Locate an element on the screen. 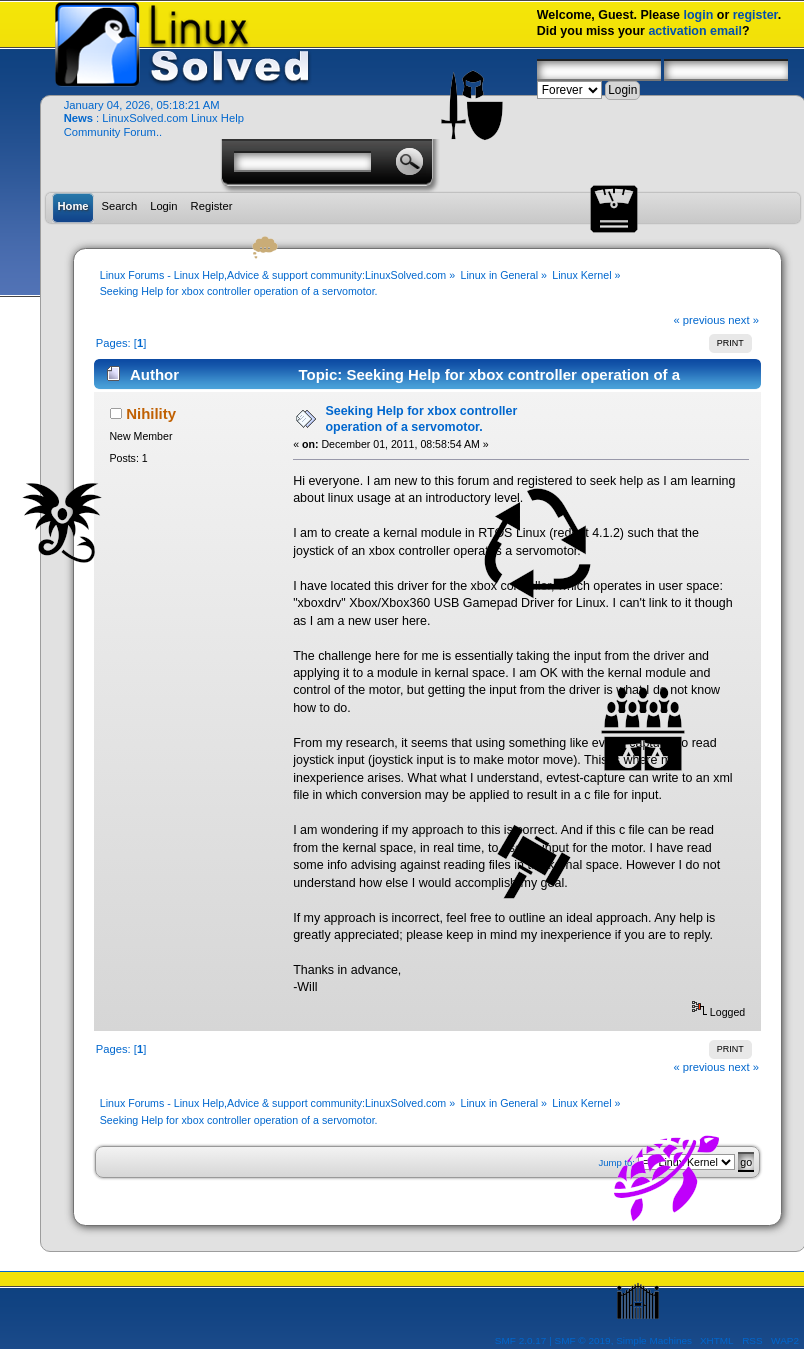 This screenshot has width=804, height=1349. access your equipment or inventory is located at coordinates (472, 106).